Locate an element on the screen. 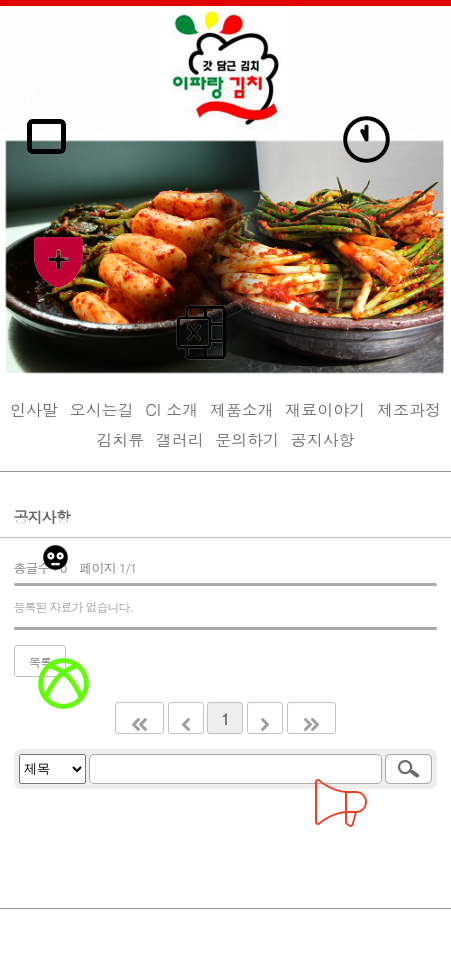 The width and height of the screenshot is (451, 964). crop image to 3:2 aspect ratio is located at coordinates (46, 136).